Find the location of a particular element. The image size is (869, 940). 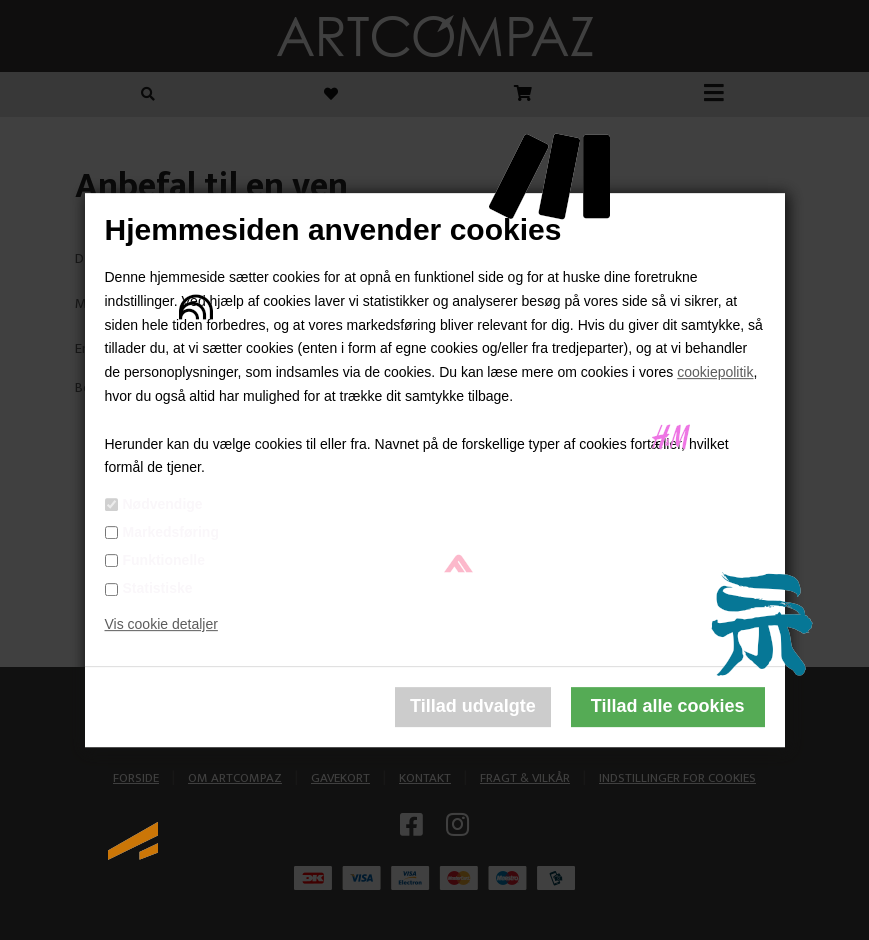

open the H&M shopping app is located at coordinates (671, 437).